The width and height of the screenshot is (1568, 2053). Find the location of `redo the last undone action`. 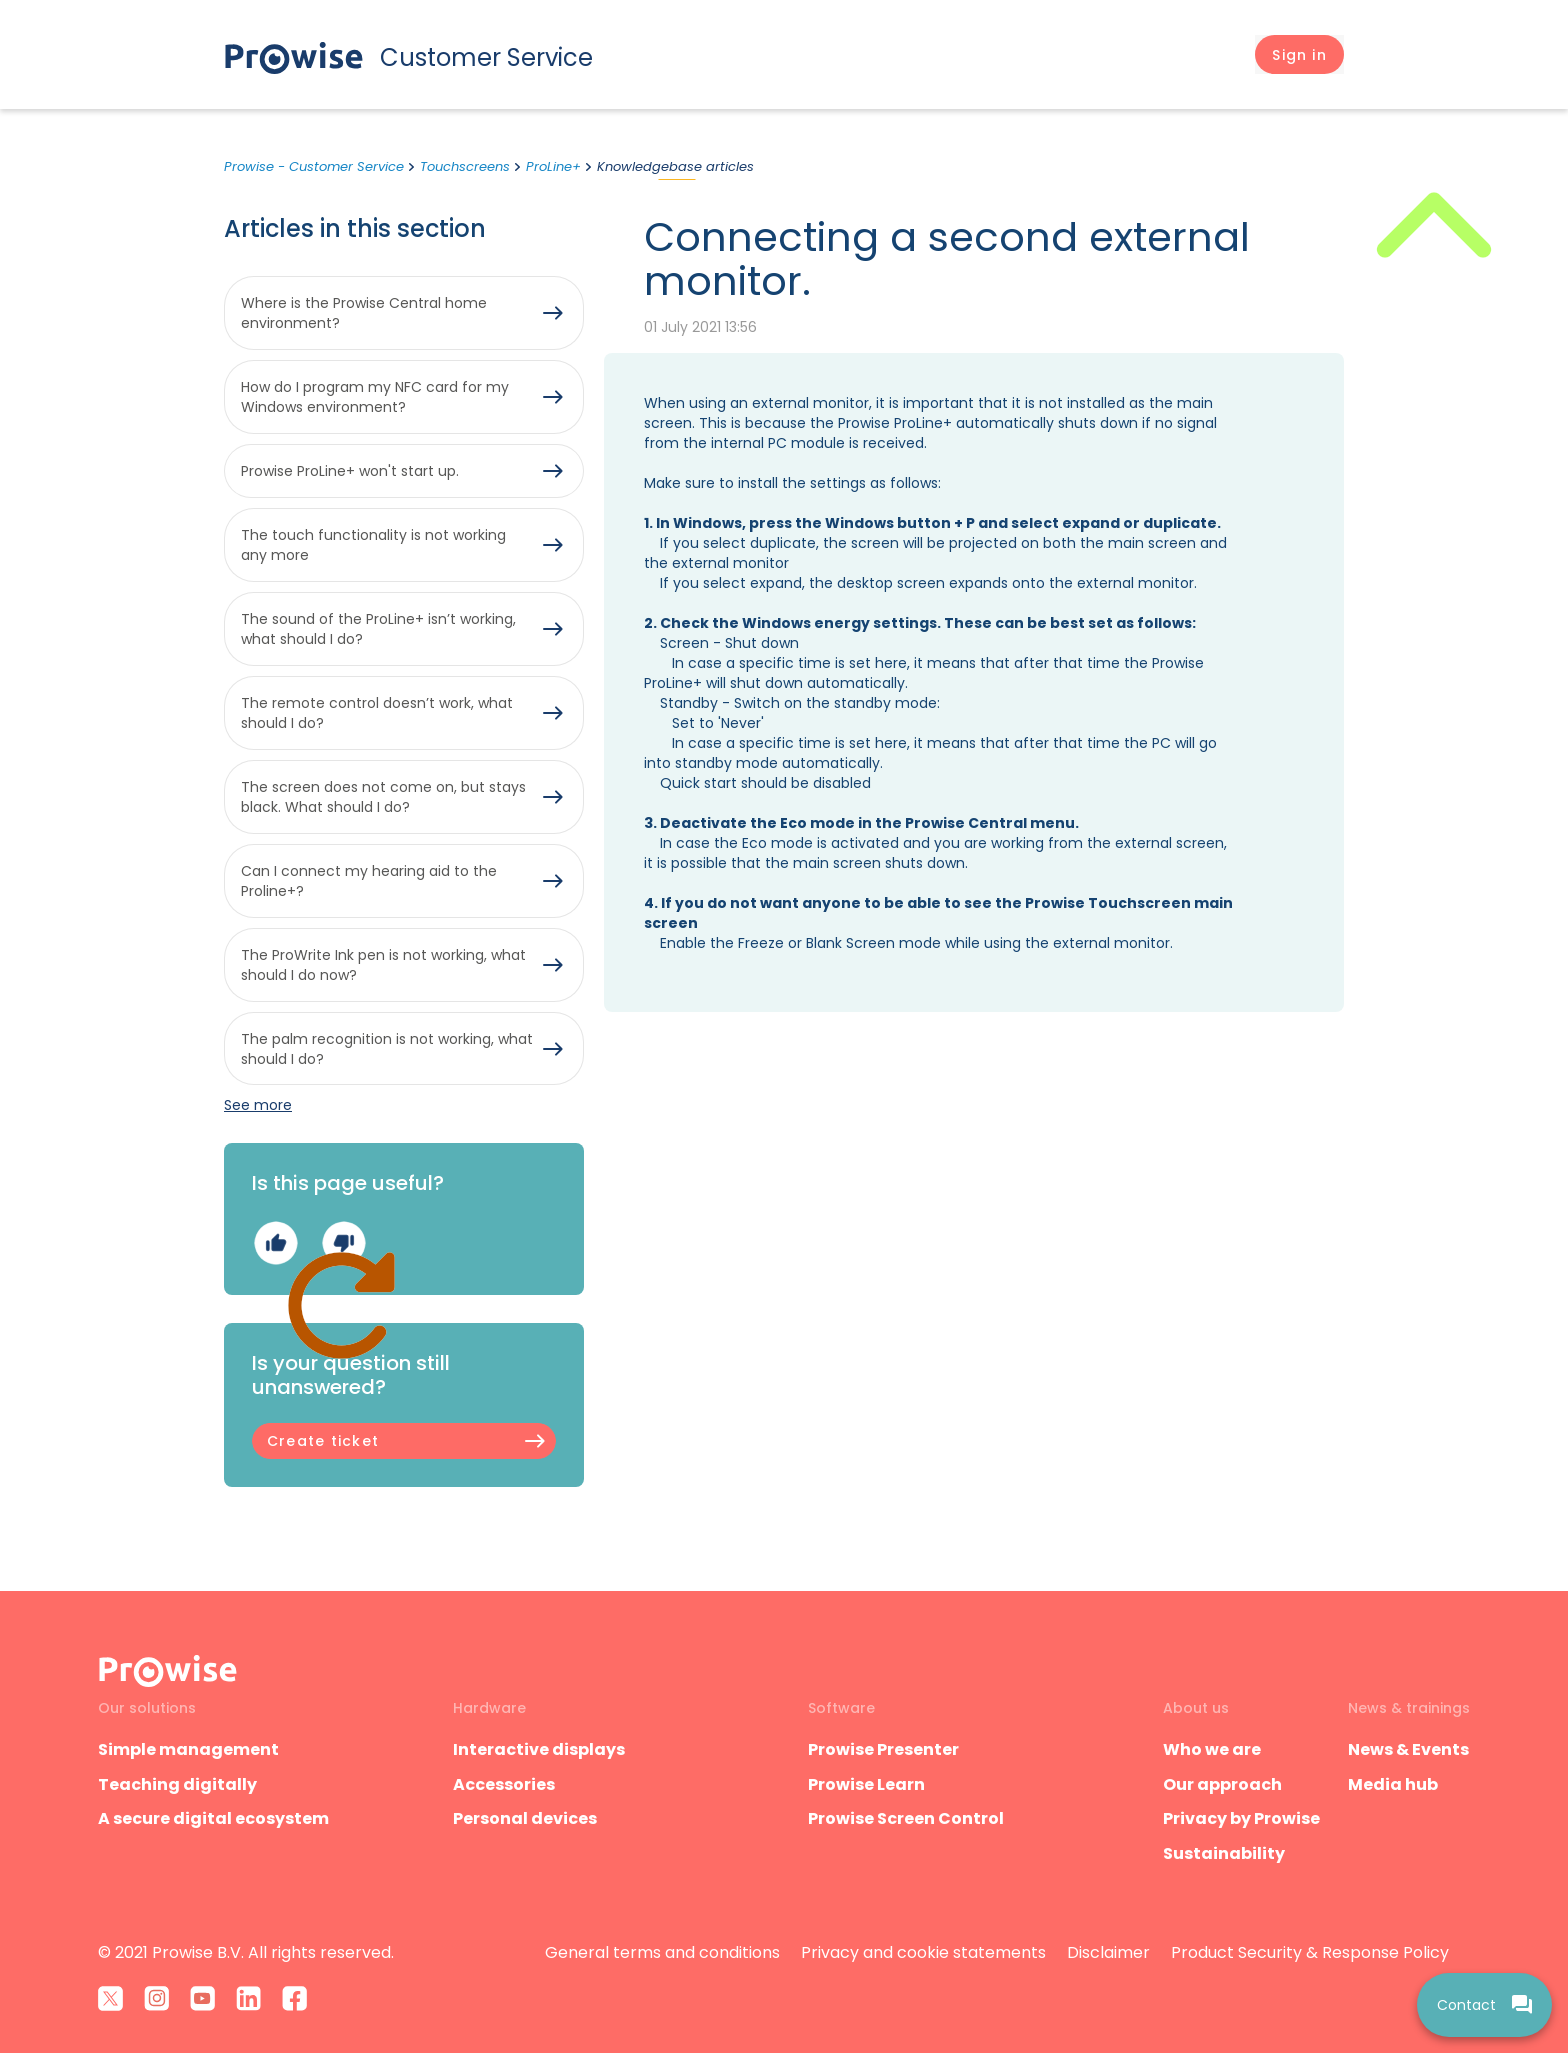

redo the last undone action is located at coordinates (341, 1305).